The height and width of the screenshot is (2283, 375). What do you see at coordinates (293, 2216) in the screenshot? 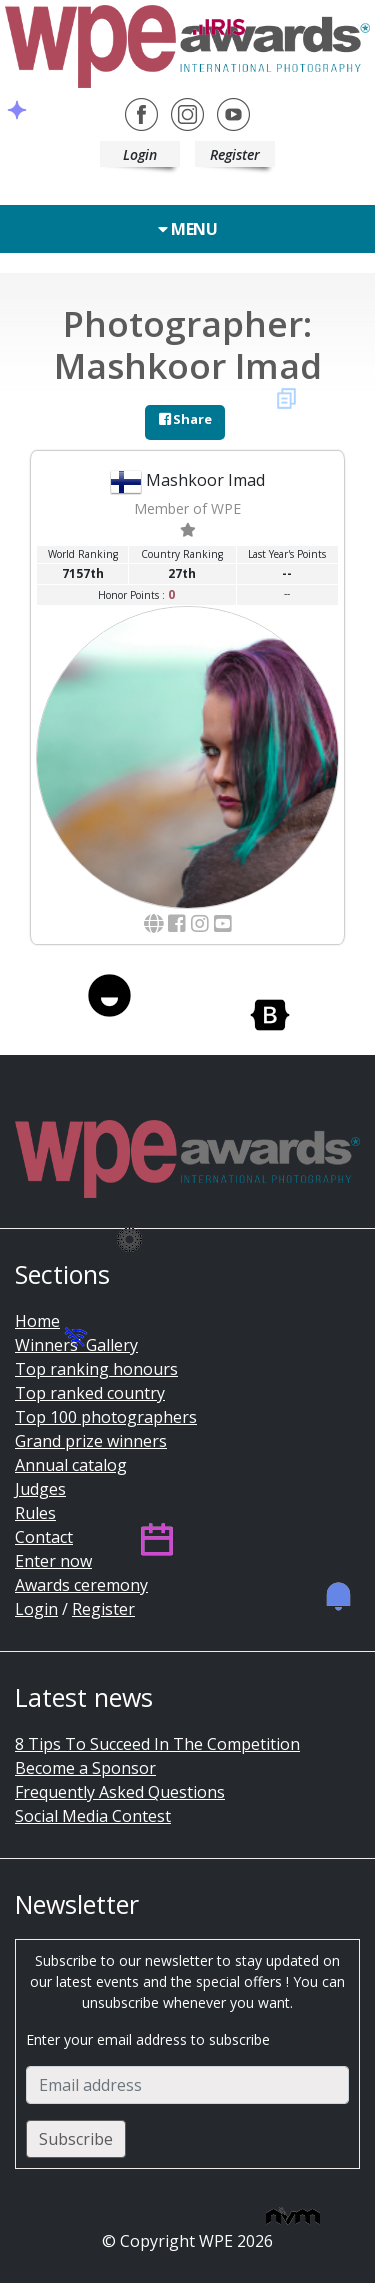
I see `nvm (node version manager) logo` at bounding box center [293, 2216].